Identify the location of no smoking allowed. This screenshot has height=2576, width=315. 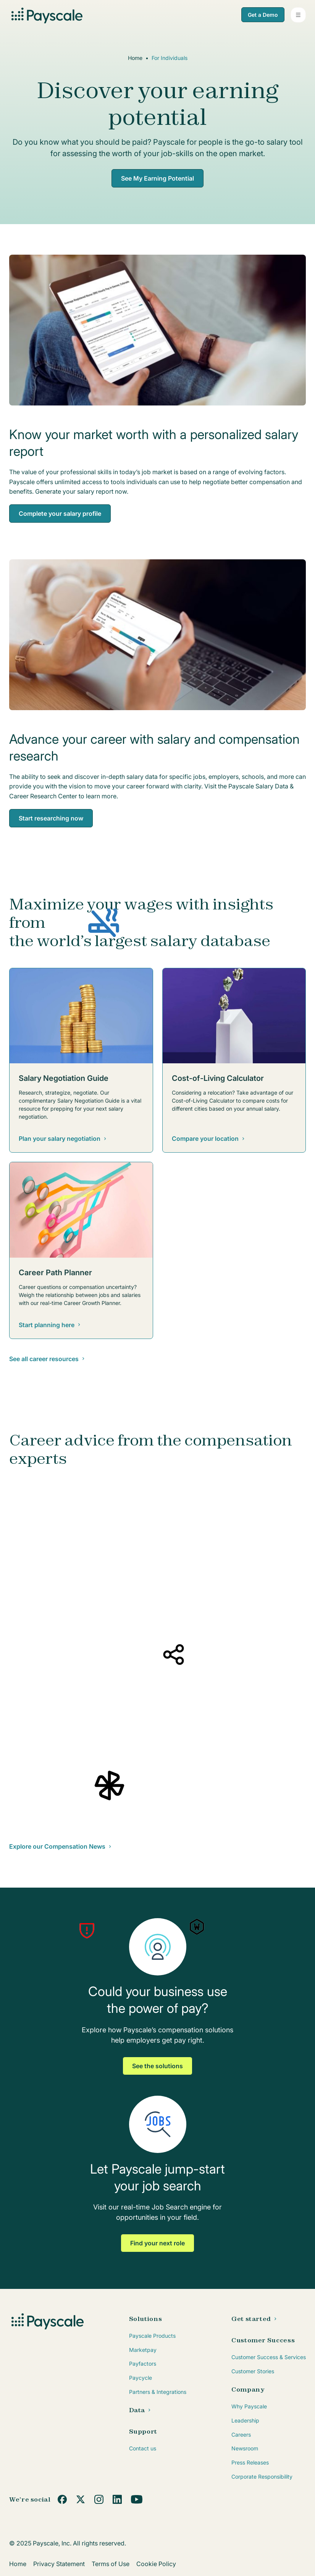
(103, 924).